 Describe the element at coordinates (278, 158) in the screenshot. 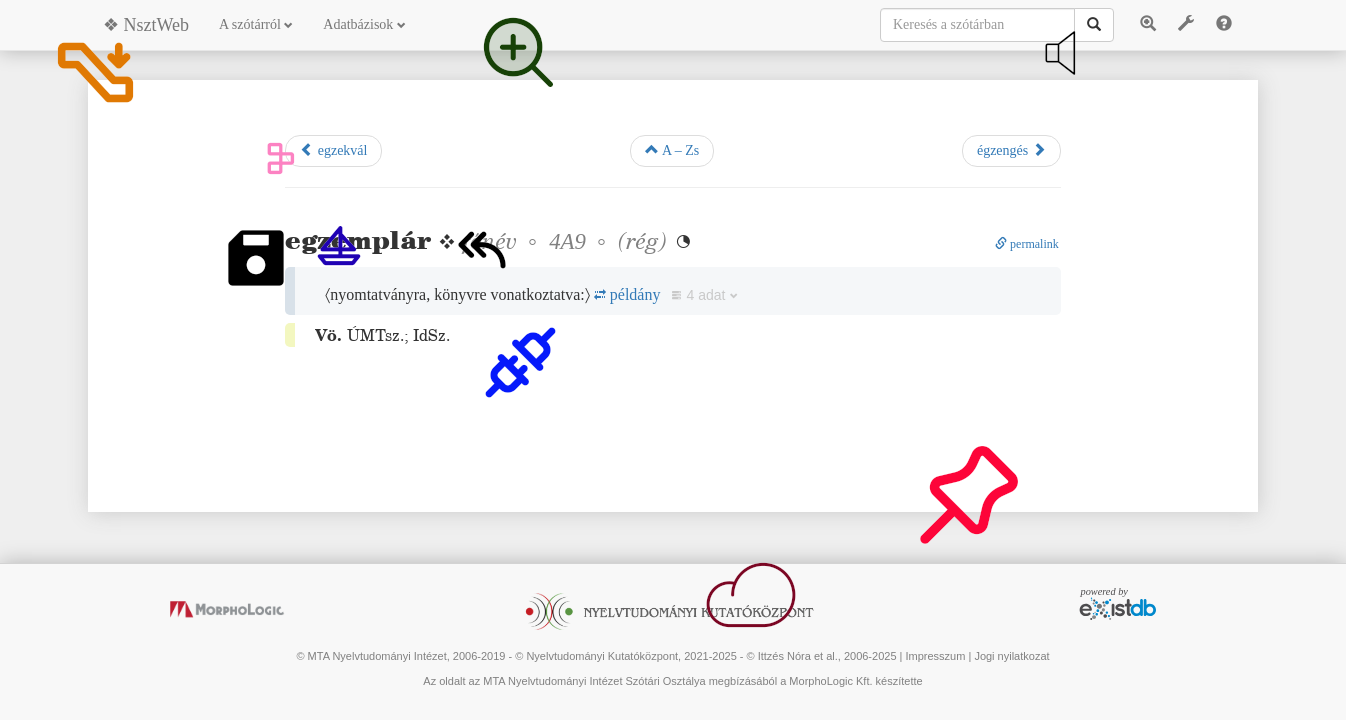

I see `open replit` at that location.